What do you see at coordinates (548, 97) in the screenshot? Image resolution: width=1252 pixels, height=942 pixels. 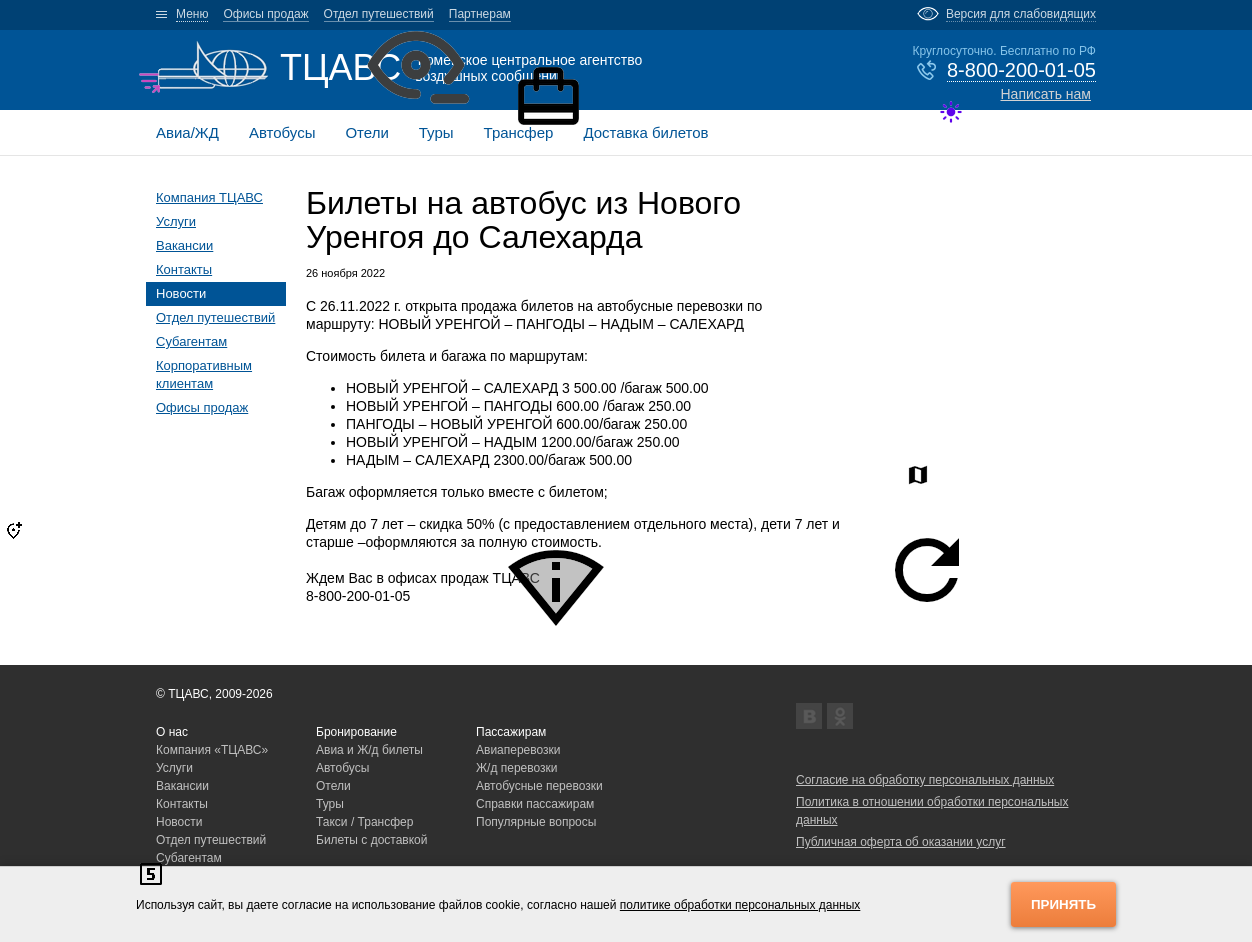 I see `access travel documents or itinerary` at bounding box center [548, 97].